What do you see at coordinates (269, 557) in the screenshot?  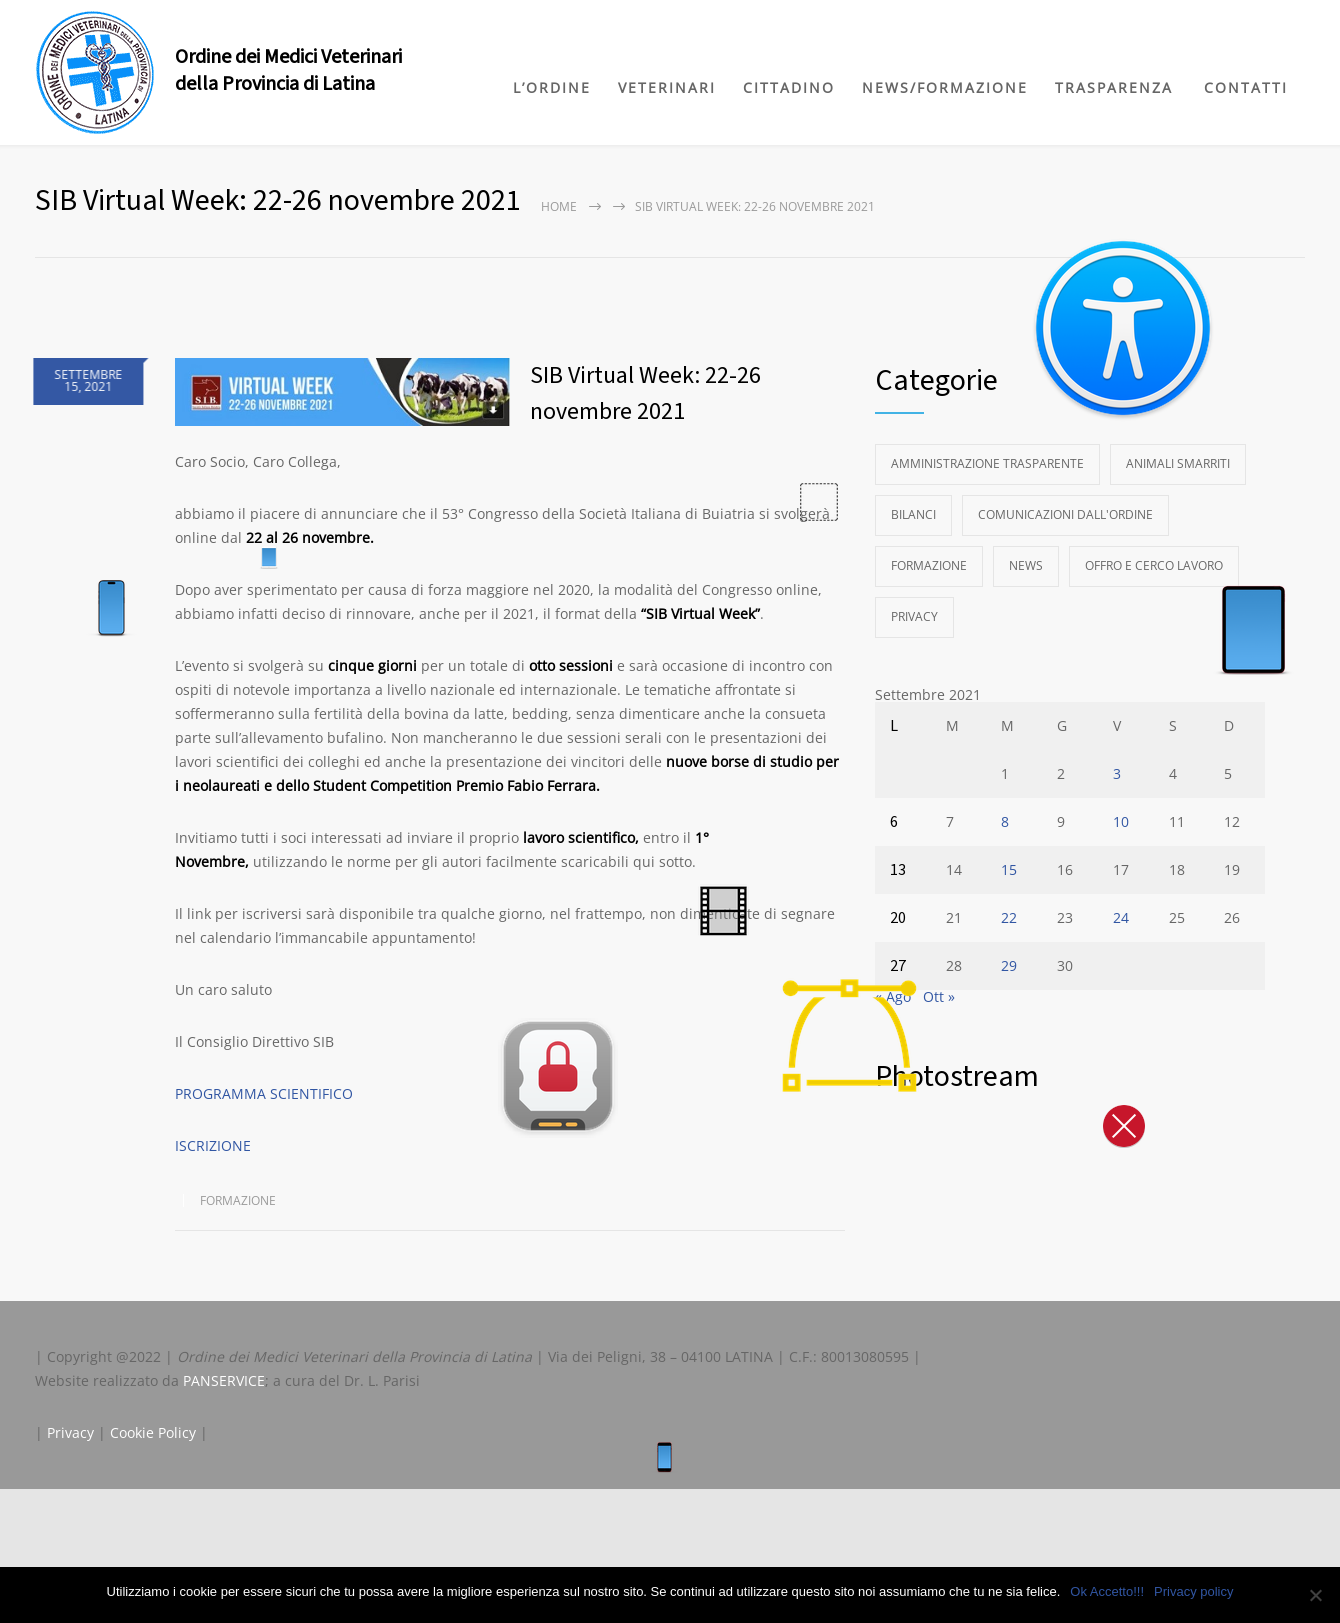 I see `iPad with cellular connectivity` at bounding box center [269, 557].